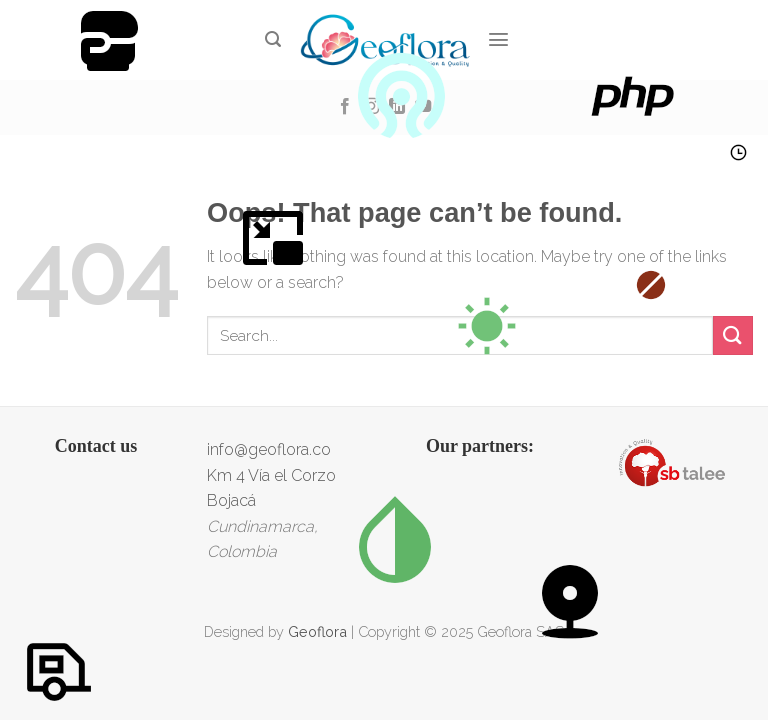 The width and height of the screenshot is (768, 720). Describe the element at coordinates (395, 543) in the screenshot. I see `adjust contrast settings` at that location.